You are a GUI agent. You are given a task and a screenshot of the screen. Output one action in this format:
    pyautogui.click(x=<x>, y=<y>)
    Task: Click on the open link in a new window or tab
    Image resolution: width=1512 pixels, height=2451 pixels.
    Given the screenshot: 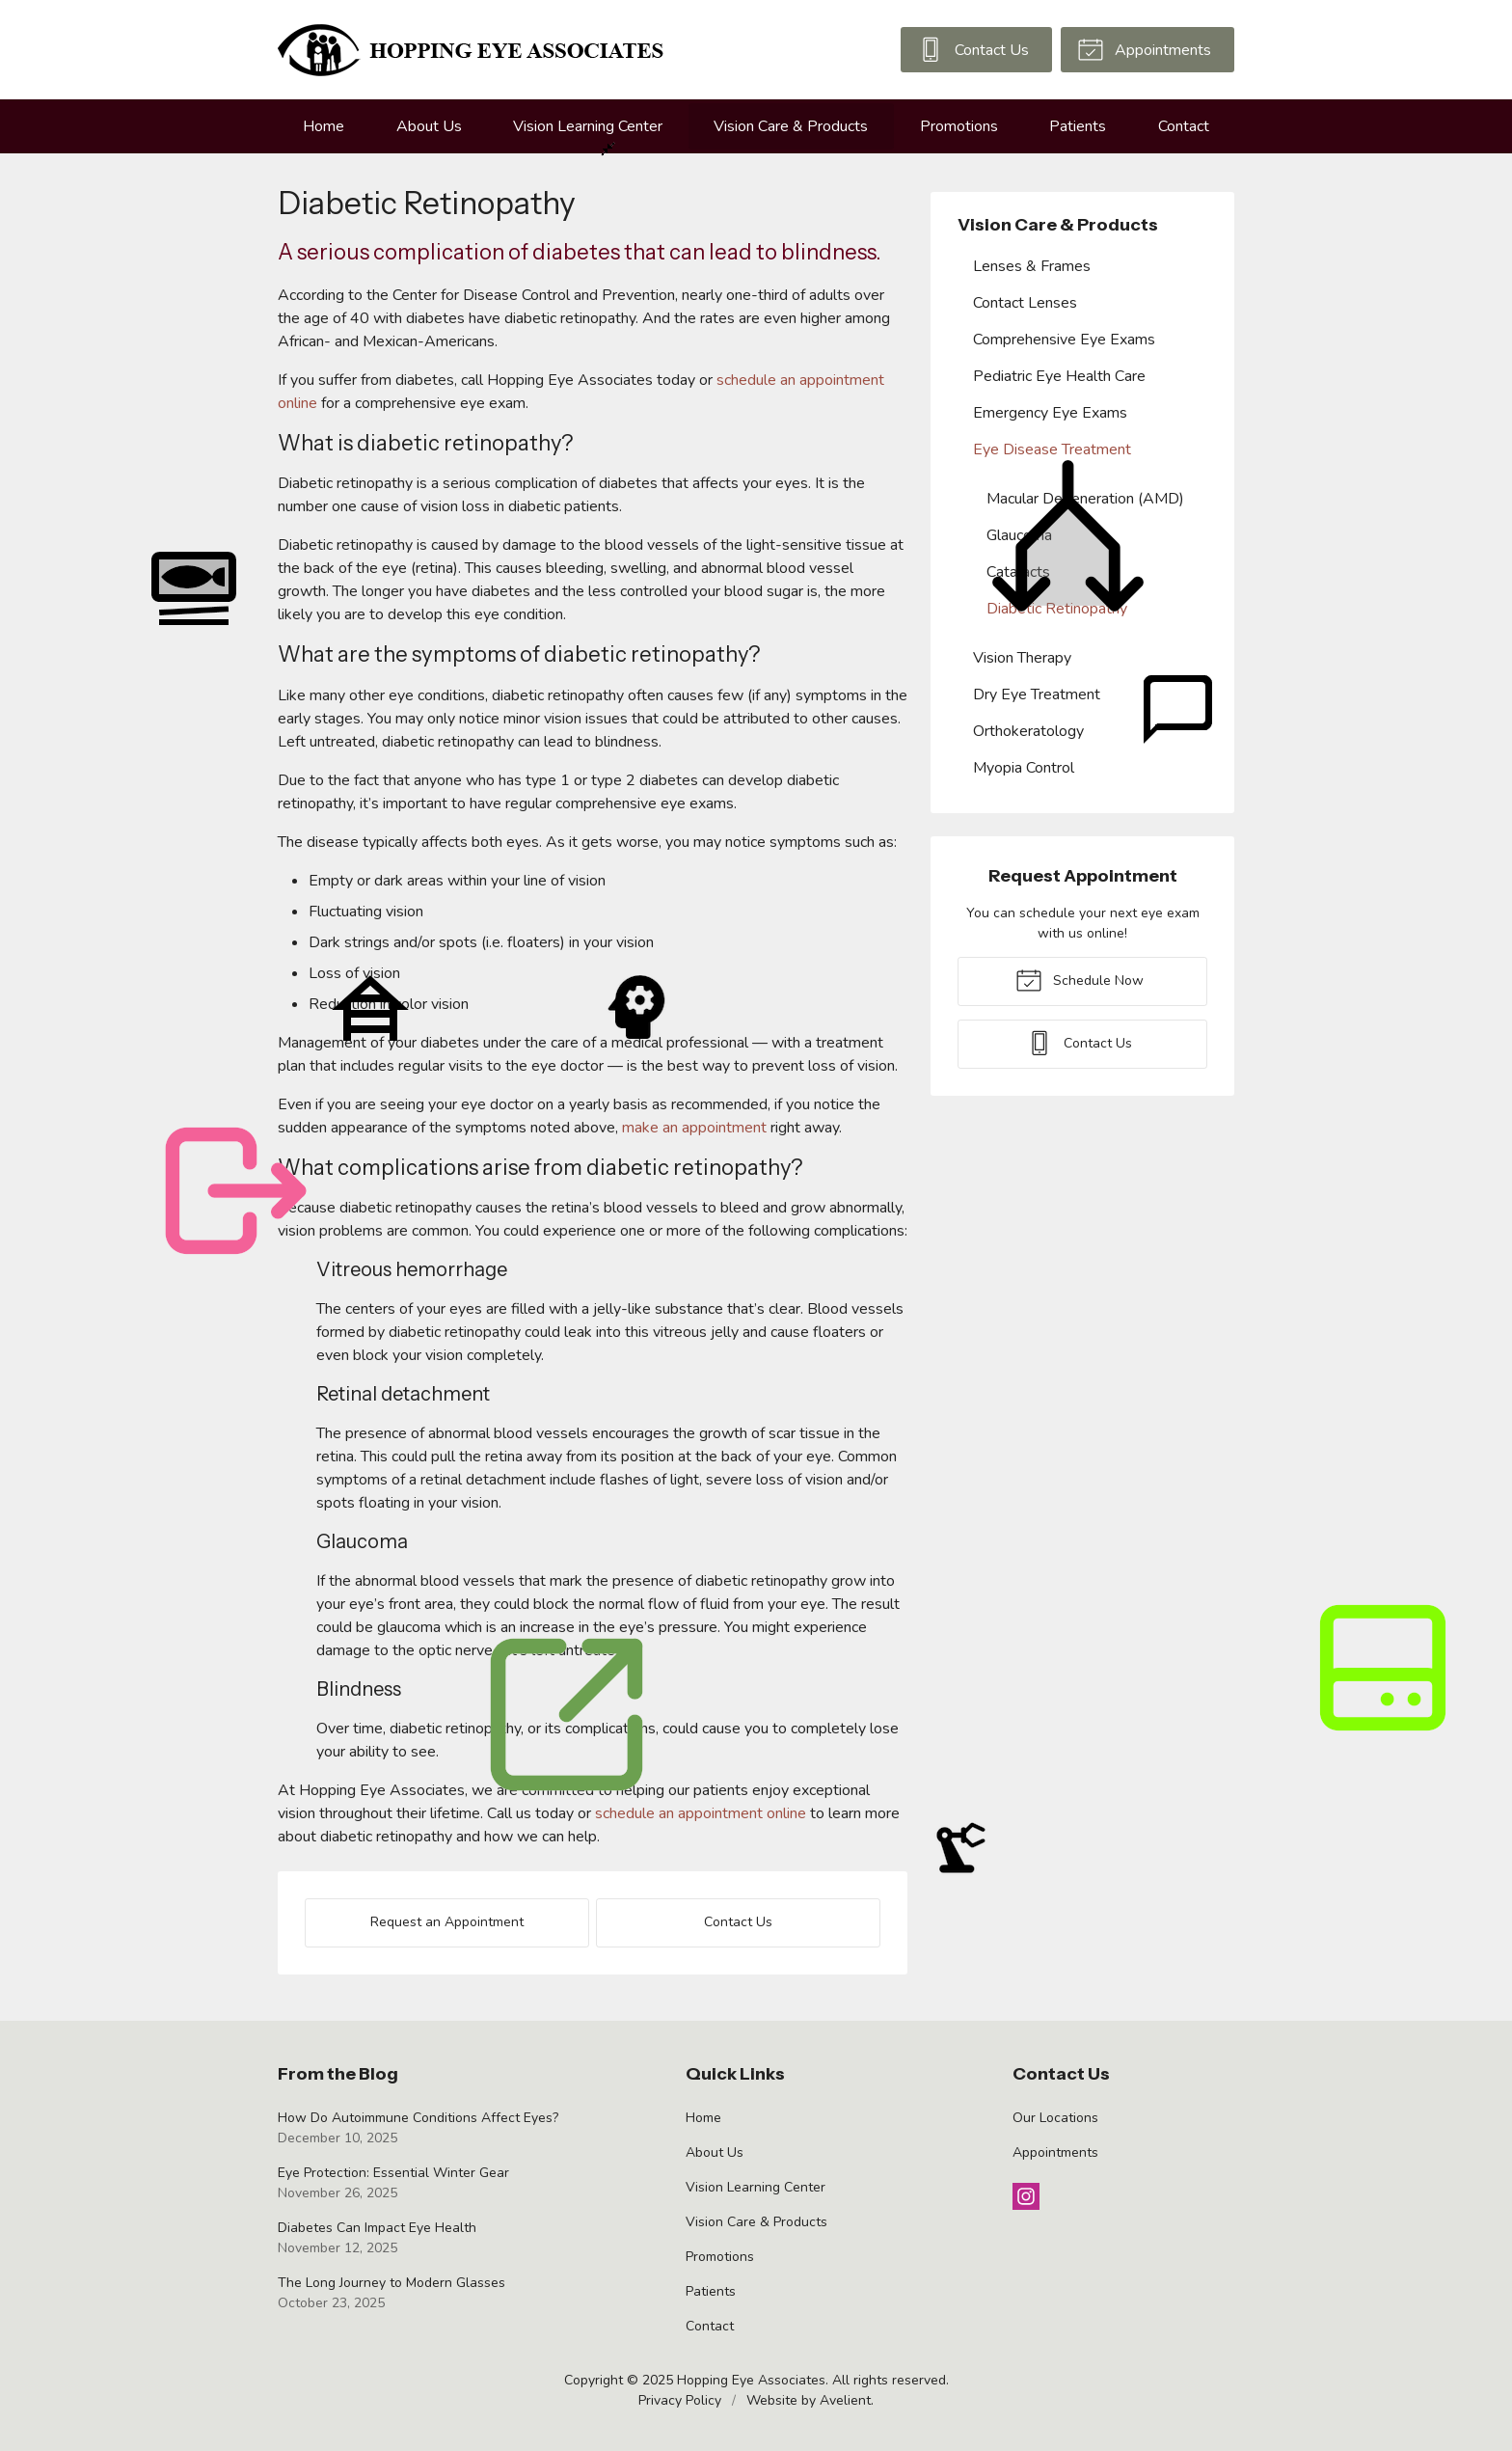 What is the action you would take?
    pyautogui.click(x=566, y=1714)
    